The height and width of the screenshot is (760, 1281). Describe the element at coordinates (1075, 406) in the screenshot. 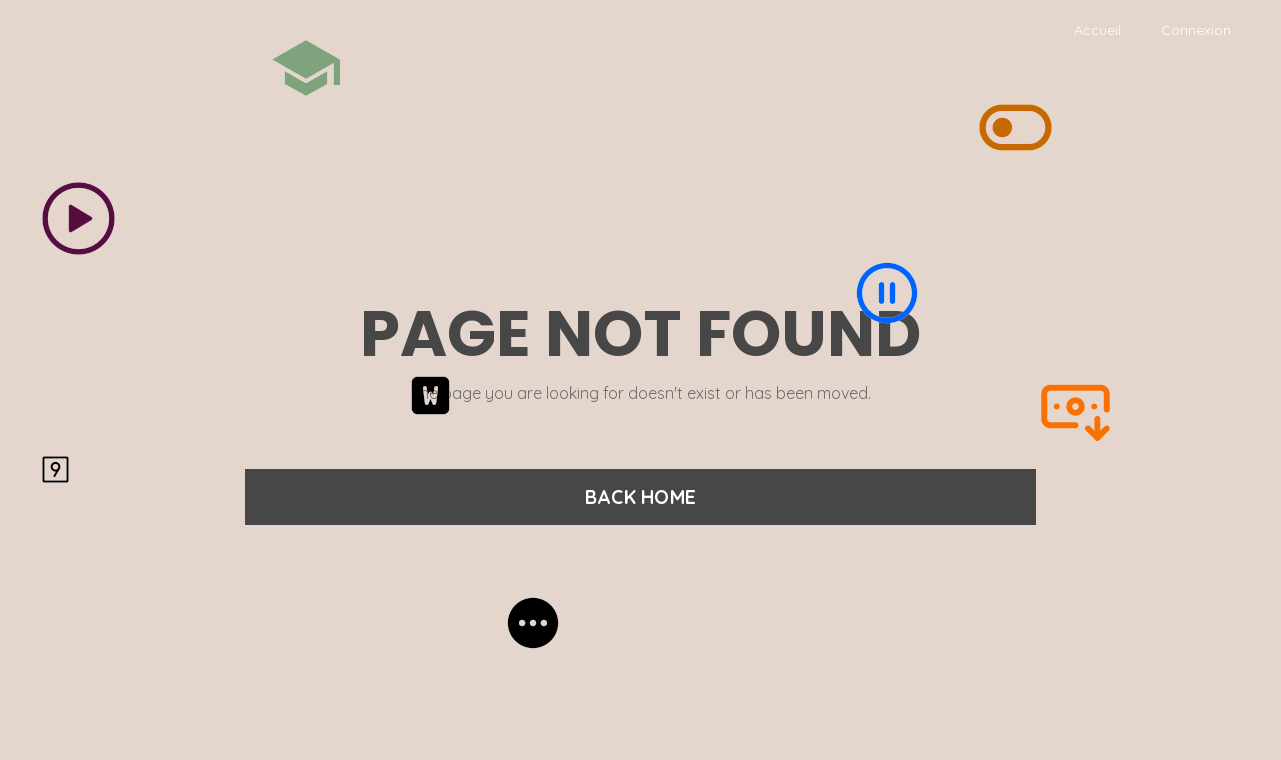

I see `receive a payment or deposit` at that location.